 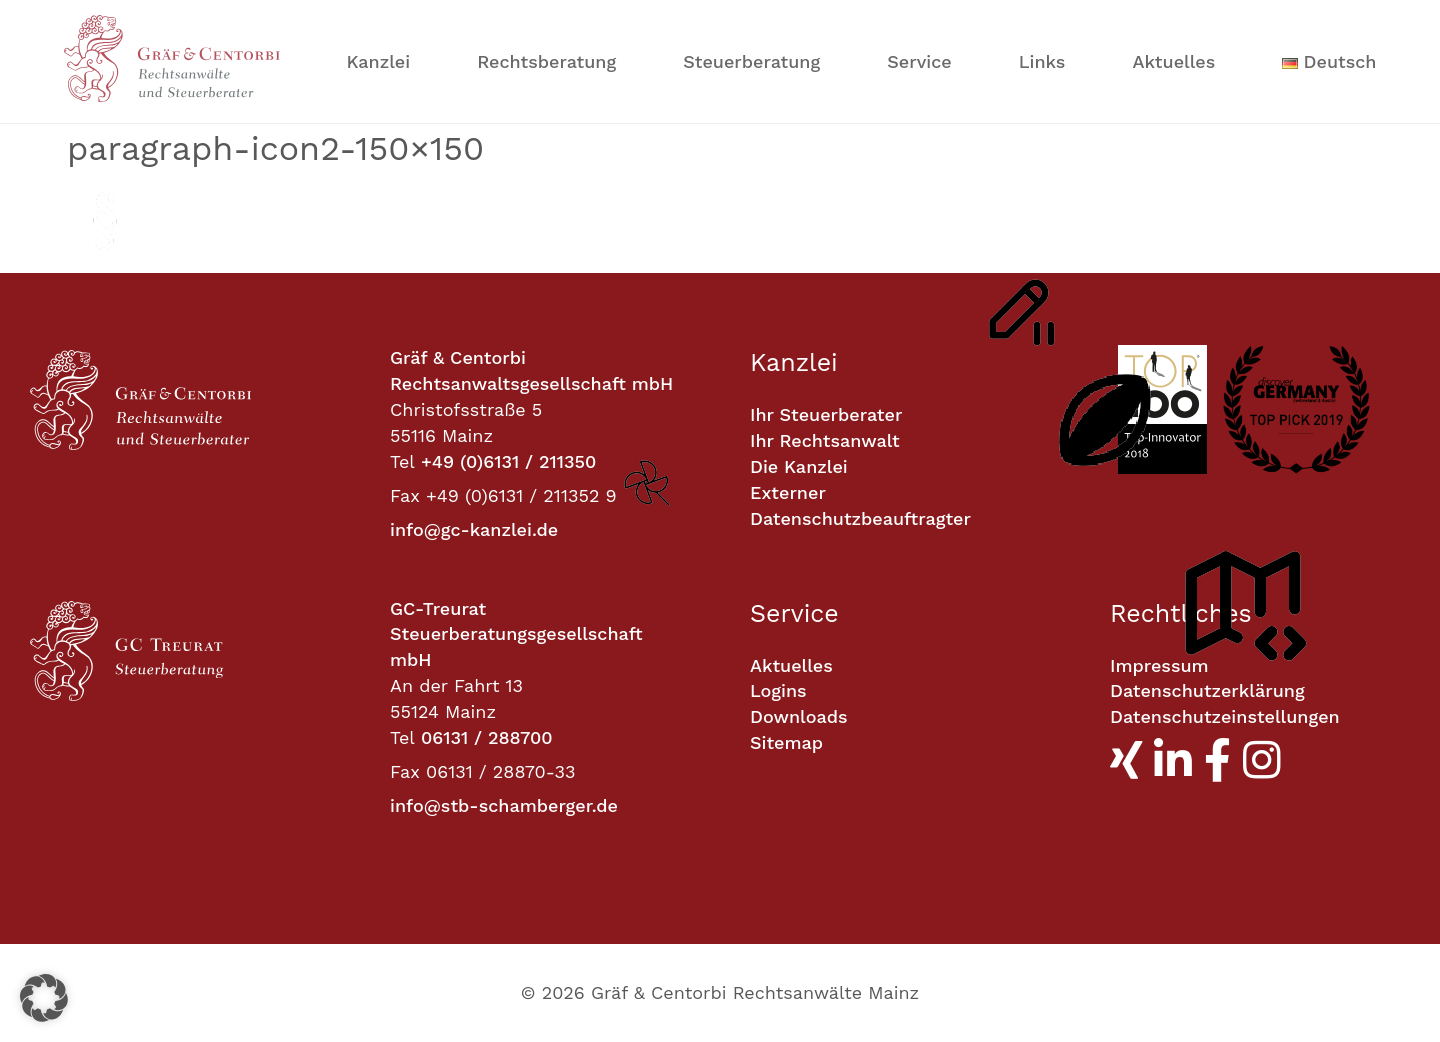 What do you see at coordinates (1105, 420) in the screenshot?
I see `view rugby sports content` at bounding box center [1105, 420].